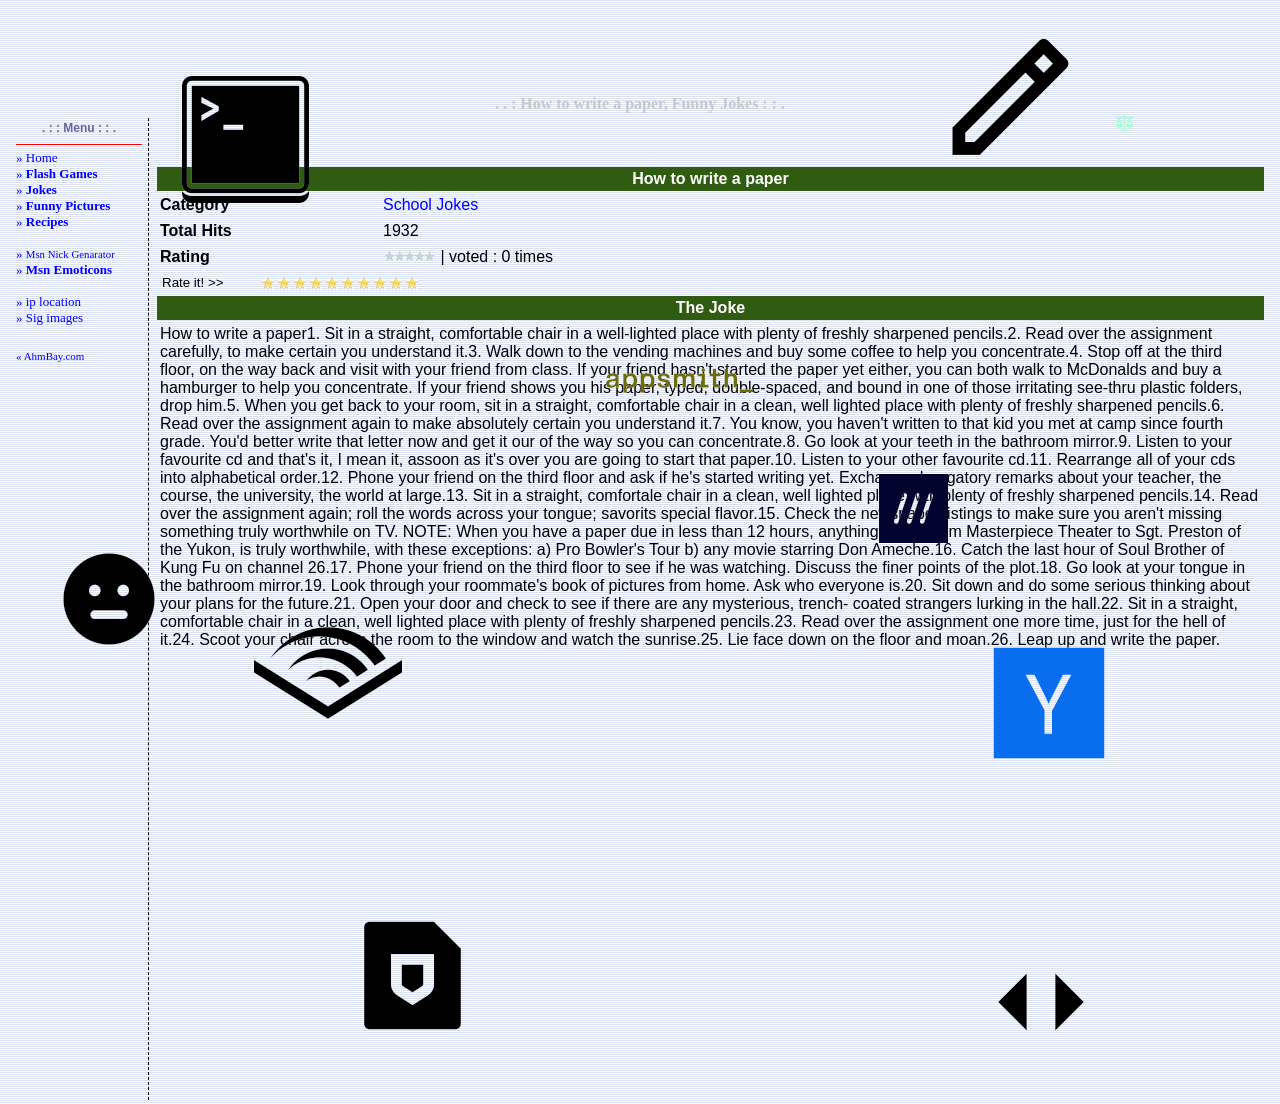 The height and width of the screenshot is (1104, 1280). Describe the element at coordinates (328, 673) in the screenshot. I see `open the Audible app` at that location.